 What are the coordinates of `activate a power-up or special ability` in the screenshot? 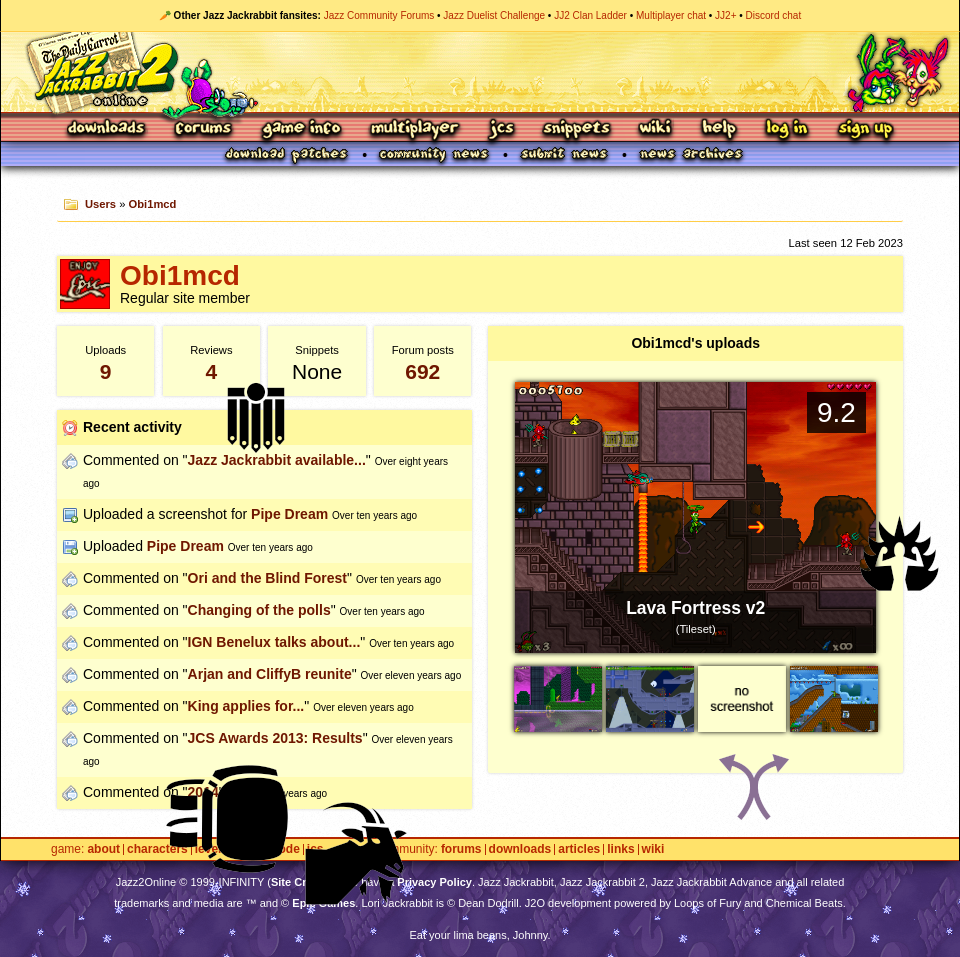 It's located at (899, 552).